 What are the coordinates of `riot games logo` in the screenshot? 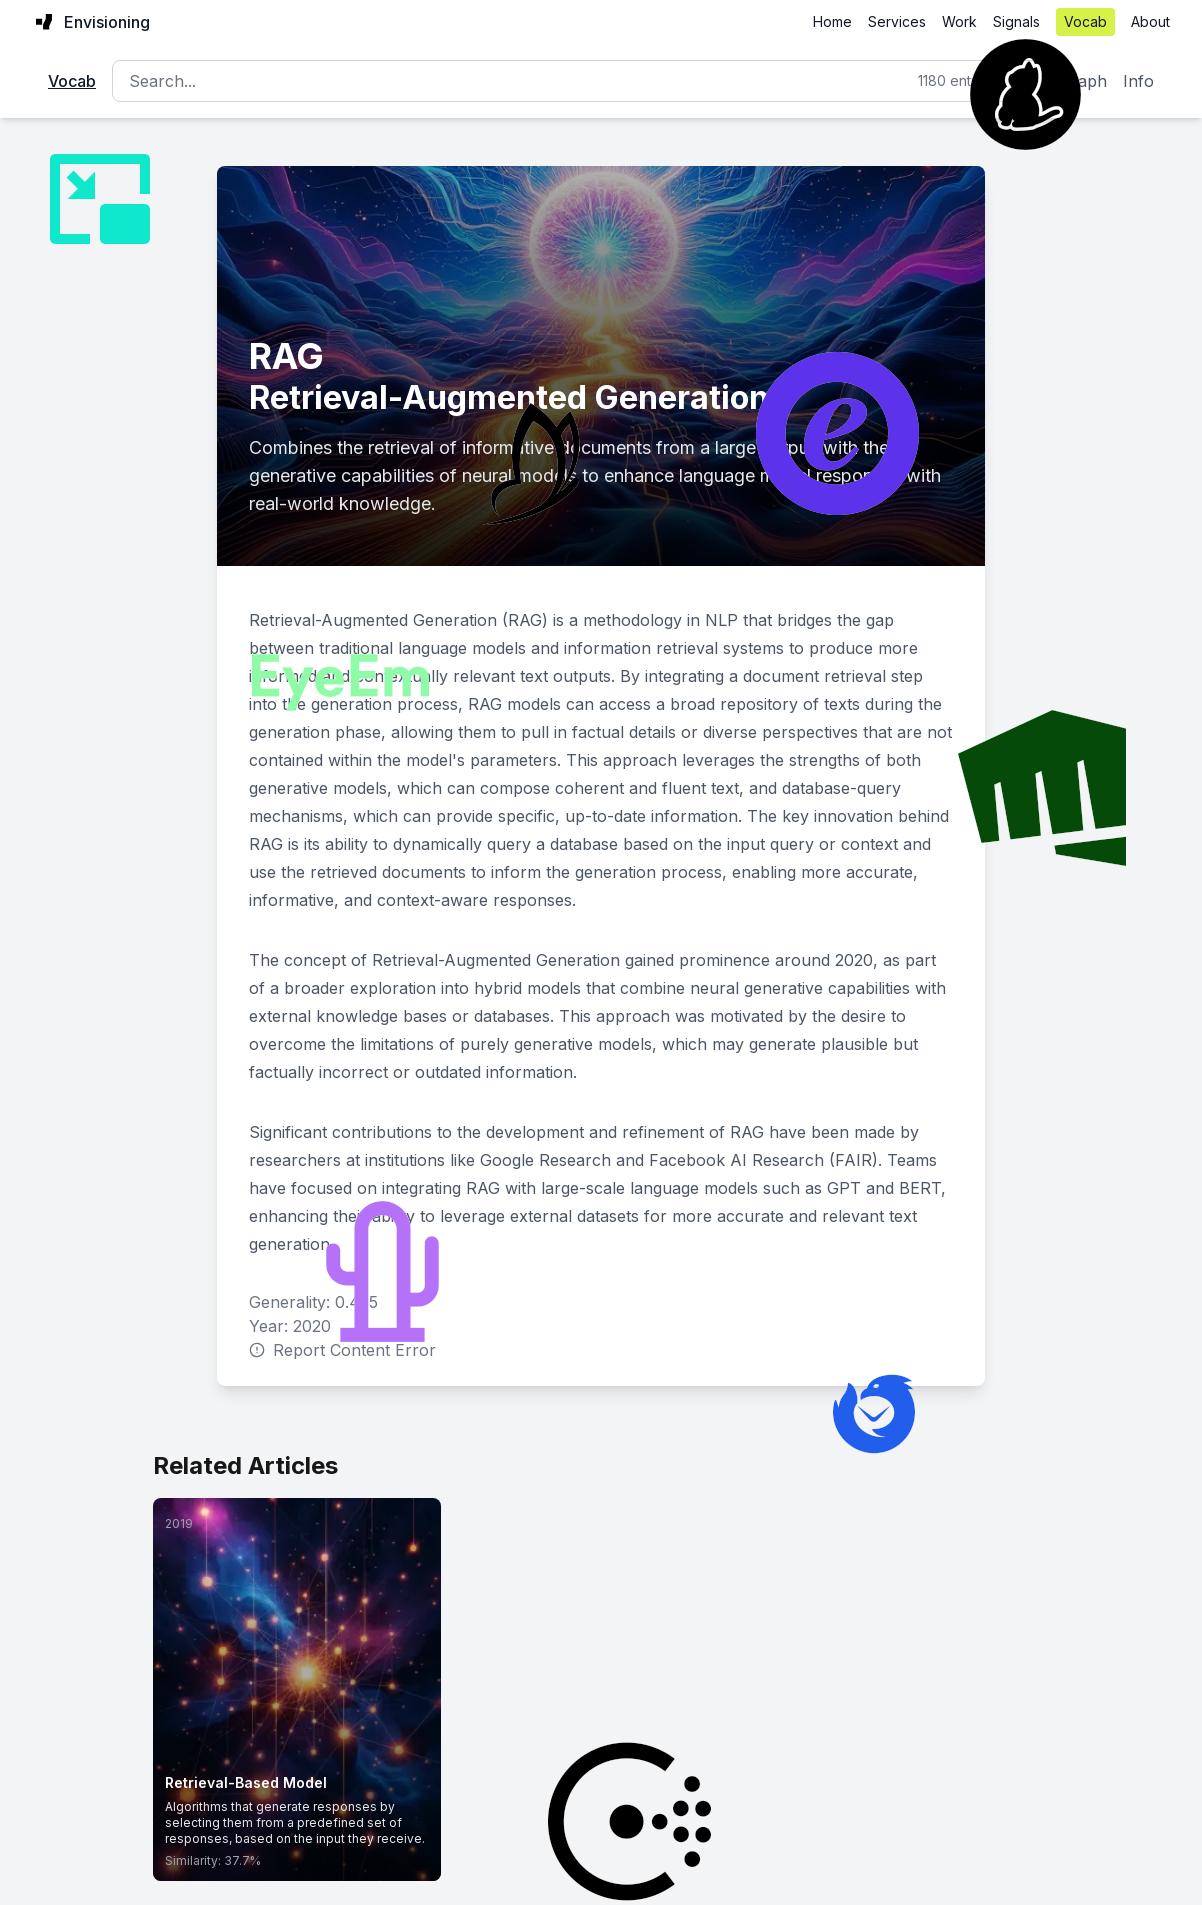 It's located at (1042, 788).